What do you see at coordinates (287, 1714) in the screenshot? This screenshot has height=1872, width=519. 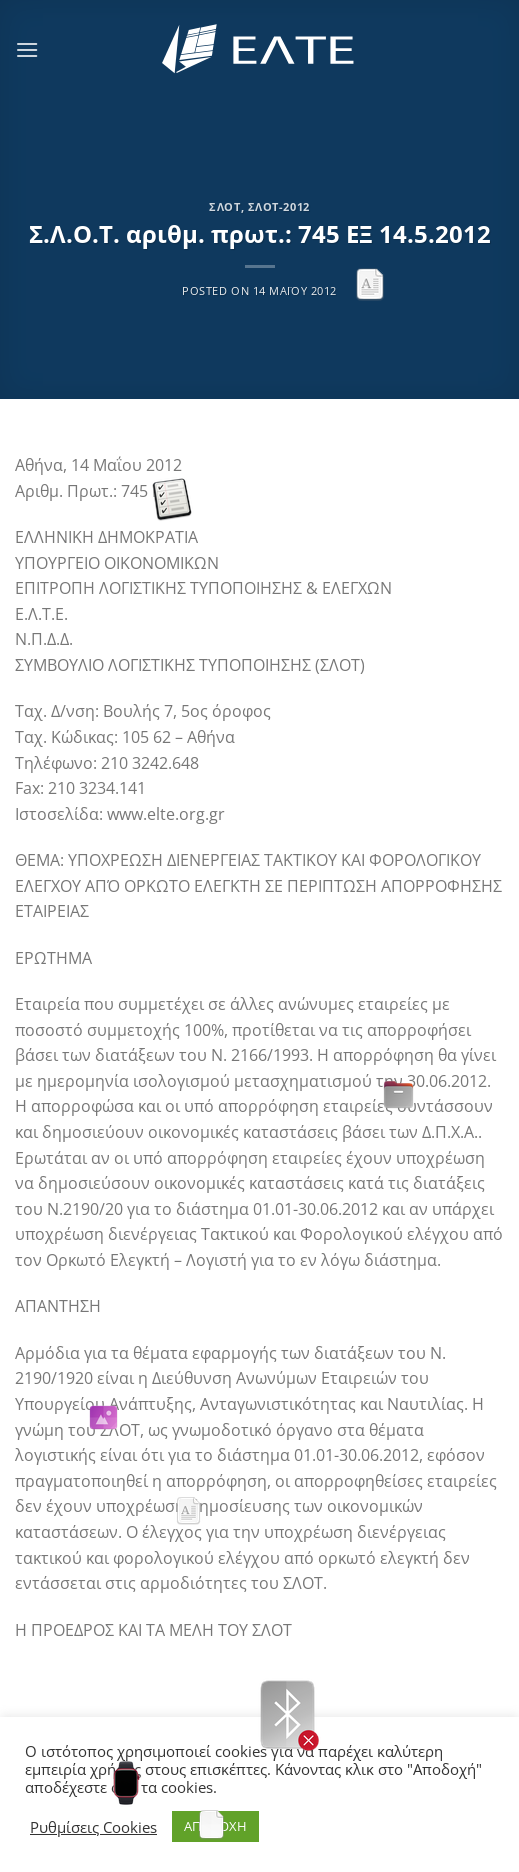 I see `bluetooth is currently disabled` at bounding box center [287, 1714].